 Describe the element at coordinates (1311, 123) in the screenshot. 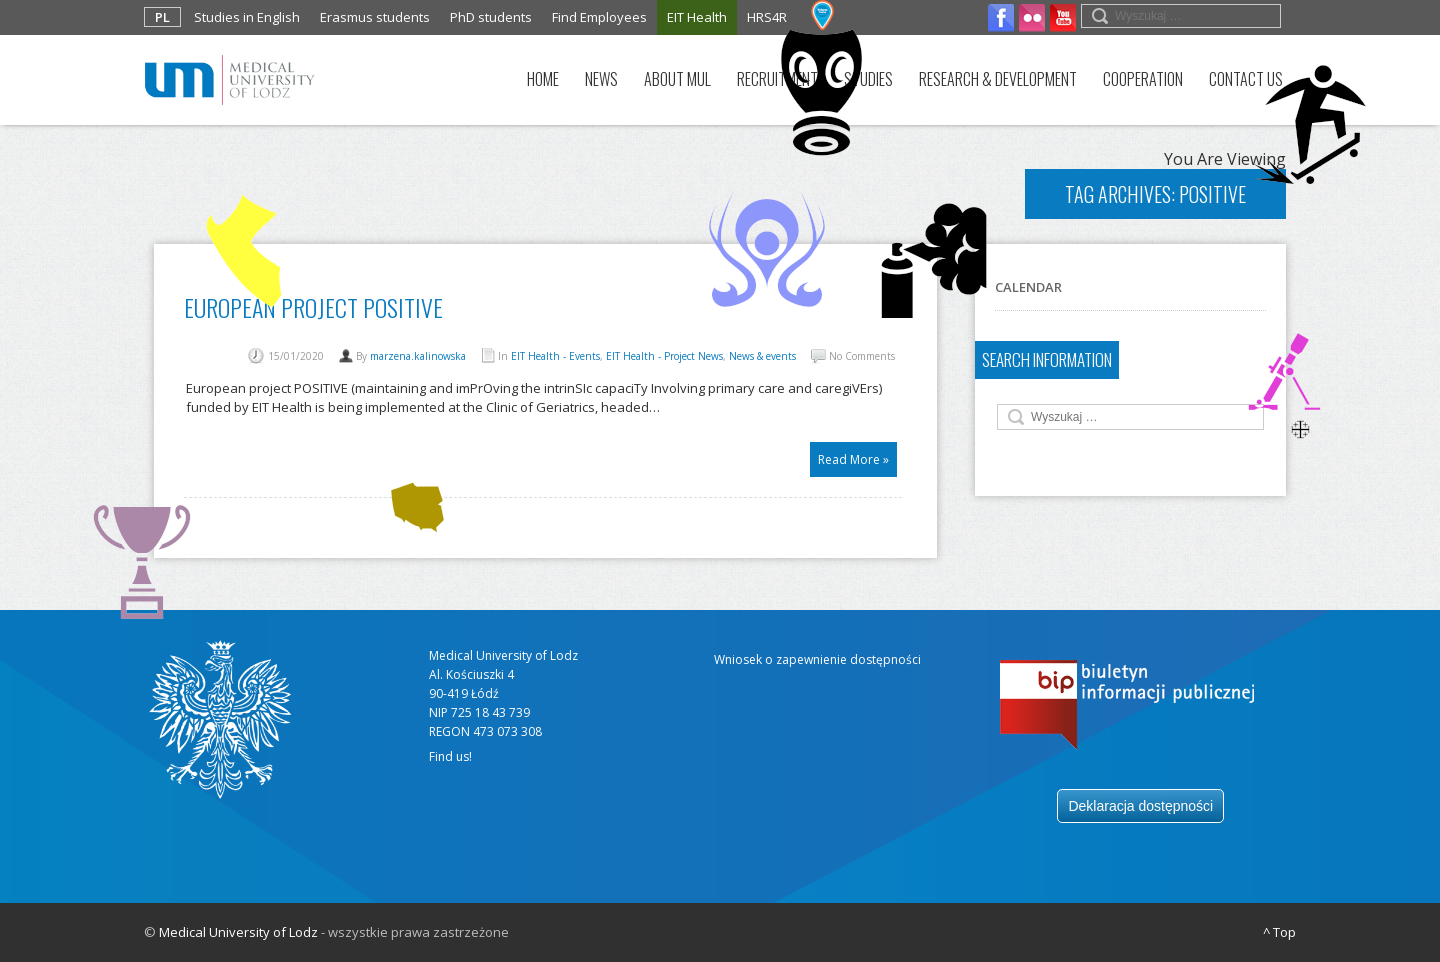

I see `access skateboarding games or activities` at that location.